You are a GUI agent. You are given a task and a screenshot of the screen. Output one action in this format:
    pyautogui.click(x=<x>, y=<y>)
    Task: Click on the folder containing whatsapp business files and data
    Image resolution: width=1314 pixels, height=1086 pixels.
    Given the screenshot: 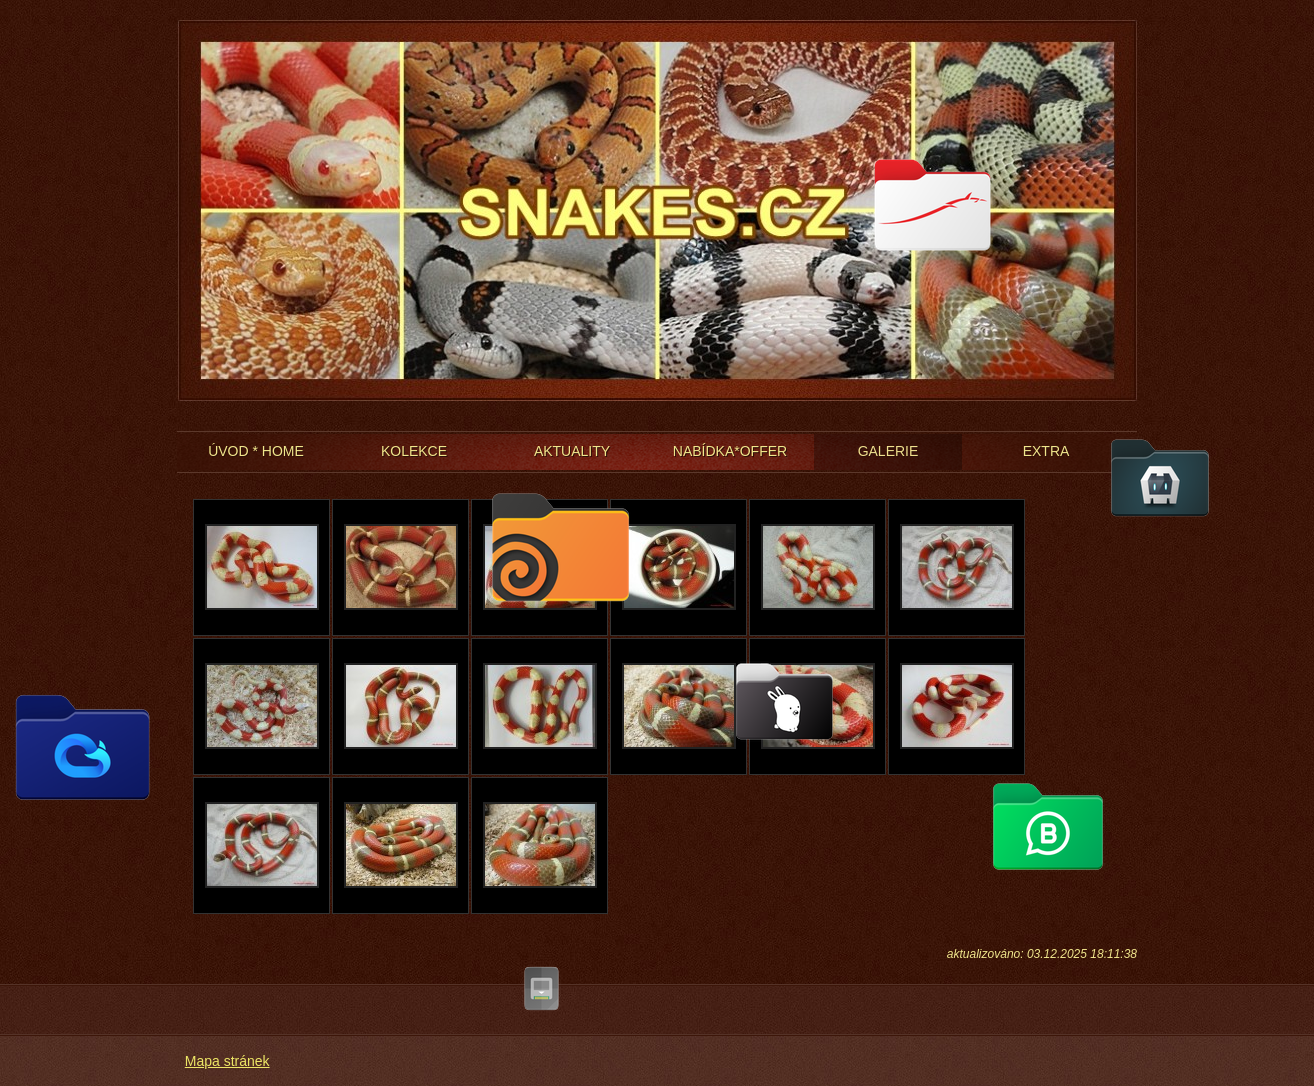 What is the action you would take?
    pyautogui.click(x=1047, y=829)
    